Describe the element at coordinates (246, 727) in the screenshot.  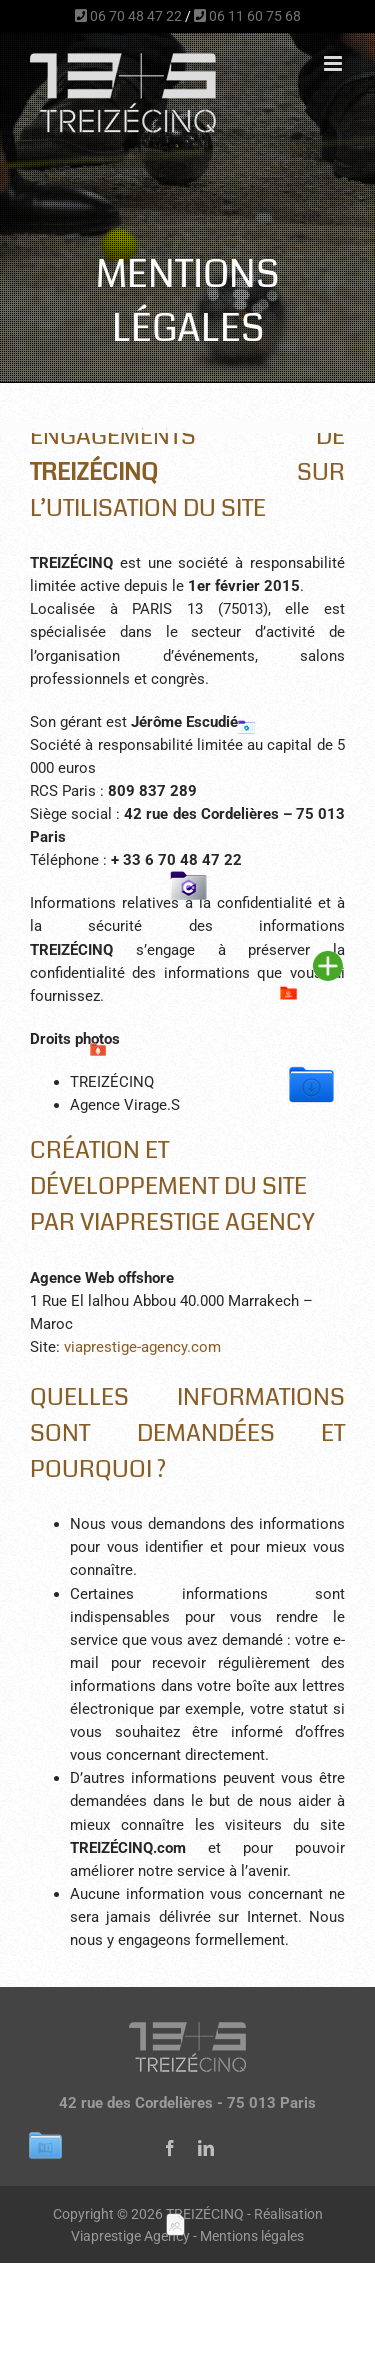
I see `open folder containing Microsoft Copilot files` at that location.